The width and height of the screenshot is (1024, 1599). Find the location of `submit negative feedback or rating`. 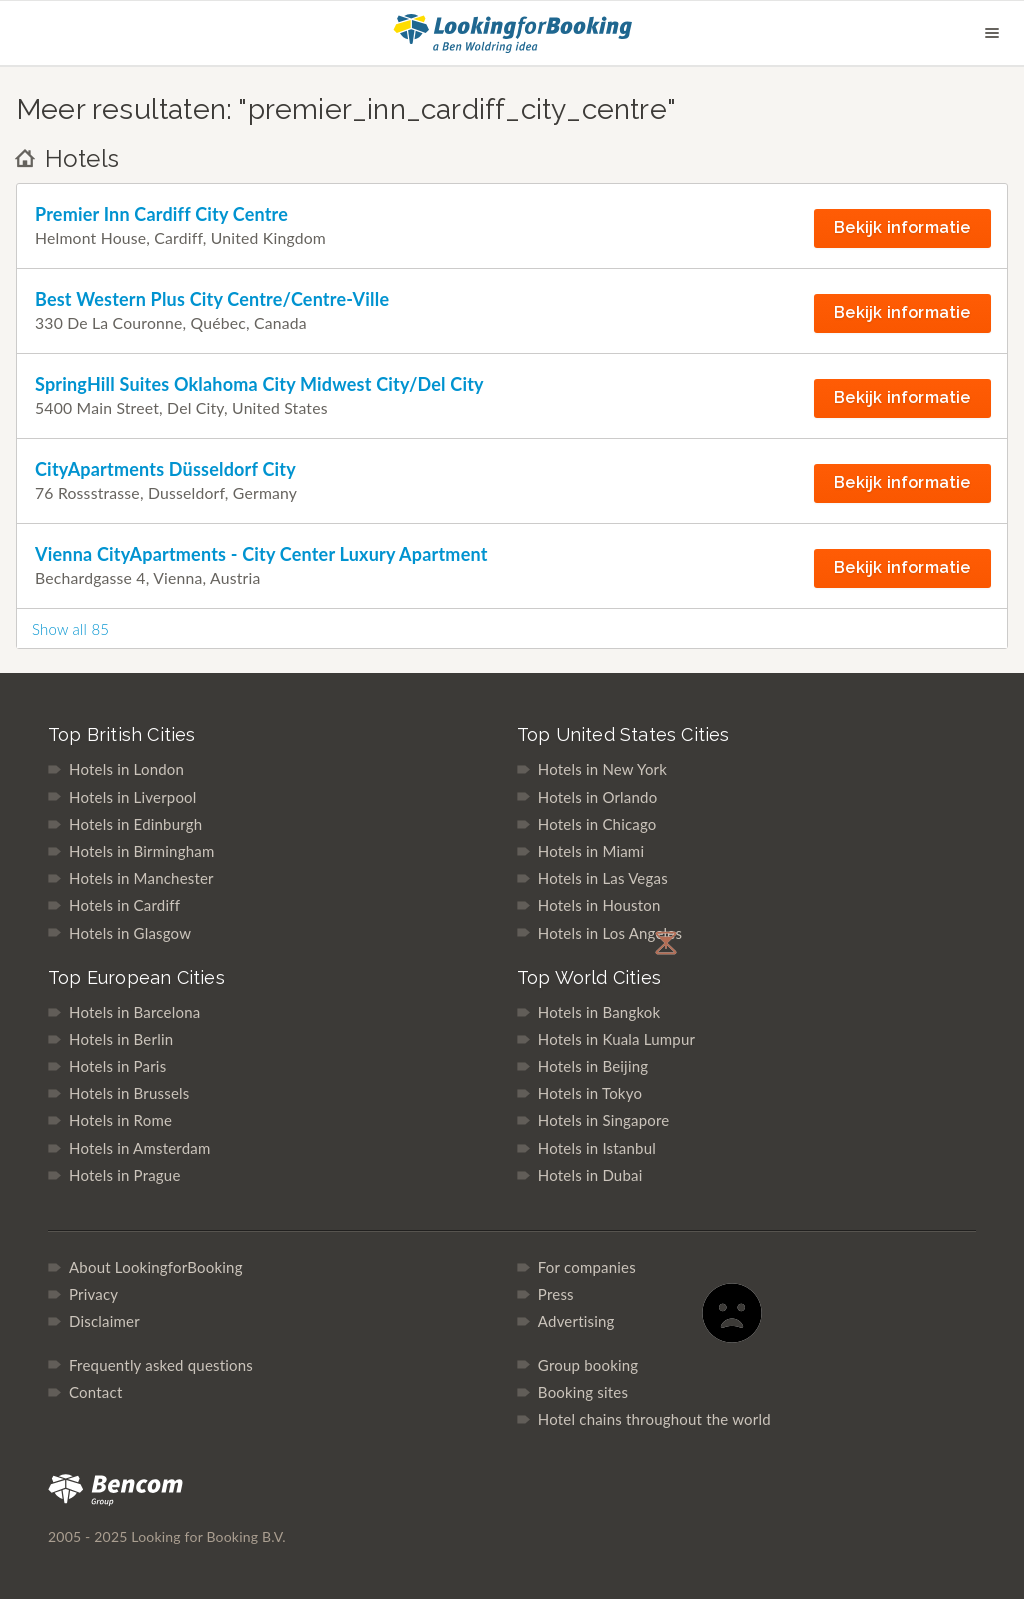

submit negative feedback or rating is located at coordinates (732, 1313).